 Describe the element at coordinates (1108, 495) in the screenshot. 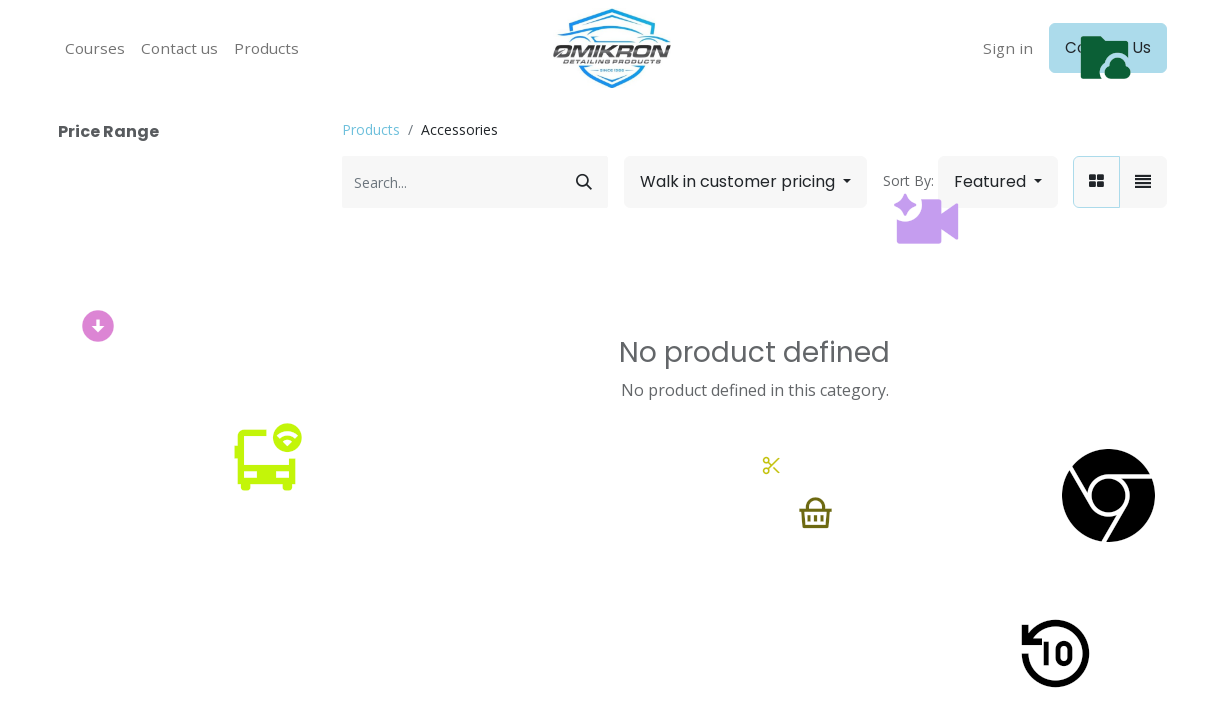

I see `open Google Chrome browser` at that location.